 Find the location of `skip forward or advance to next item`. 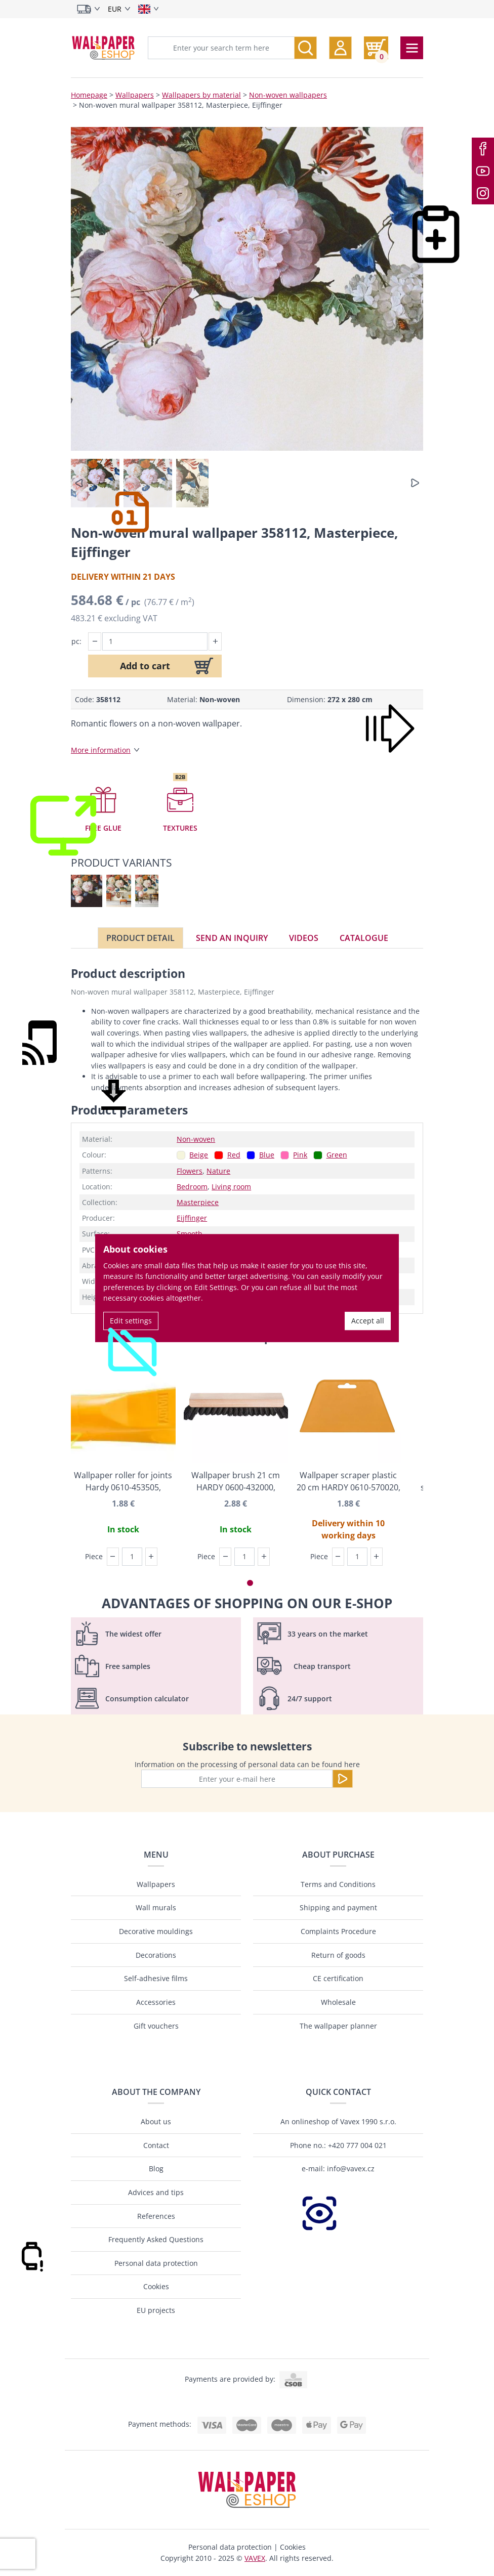

skip forward or advance to next item is located at coordinates (388, 728).